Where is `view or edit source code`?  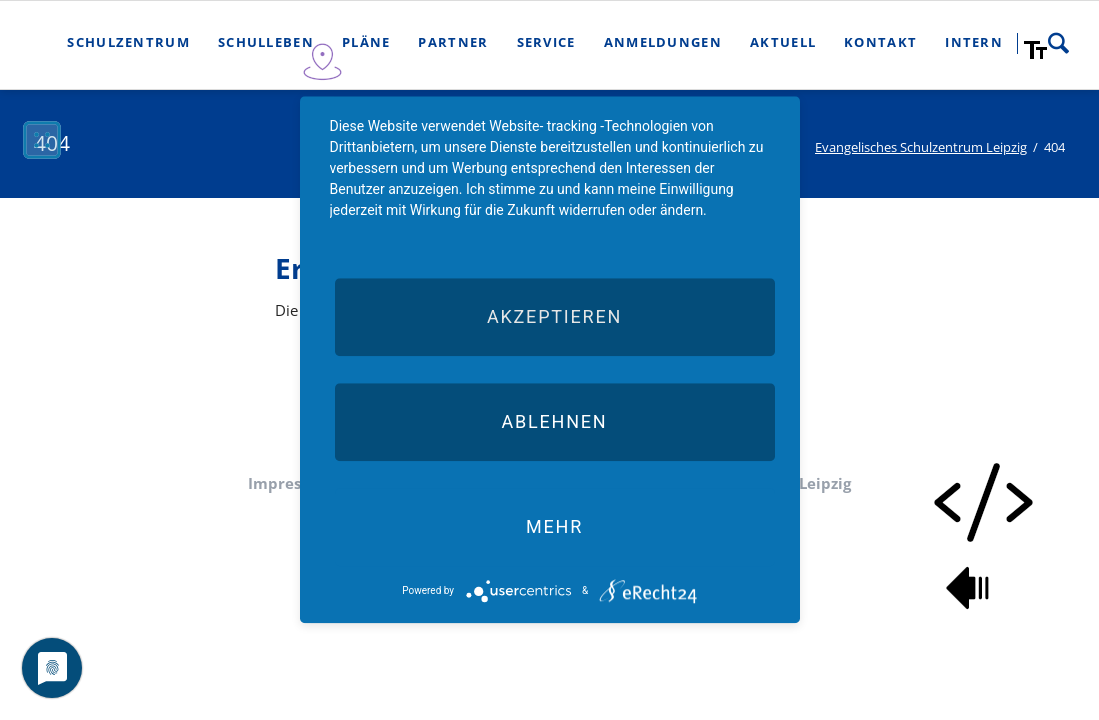 view or edit source code is located at coordinates (983, 502).